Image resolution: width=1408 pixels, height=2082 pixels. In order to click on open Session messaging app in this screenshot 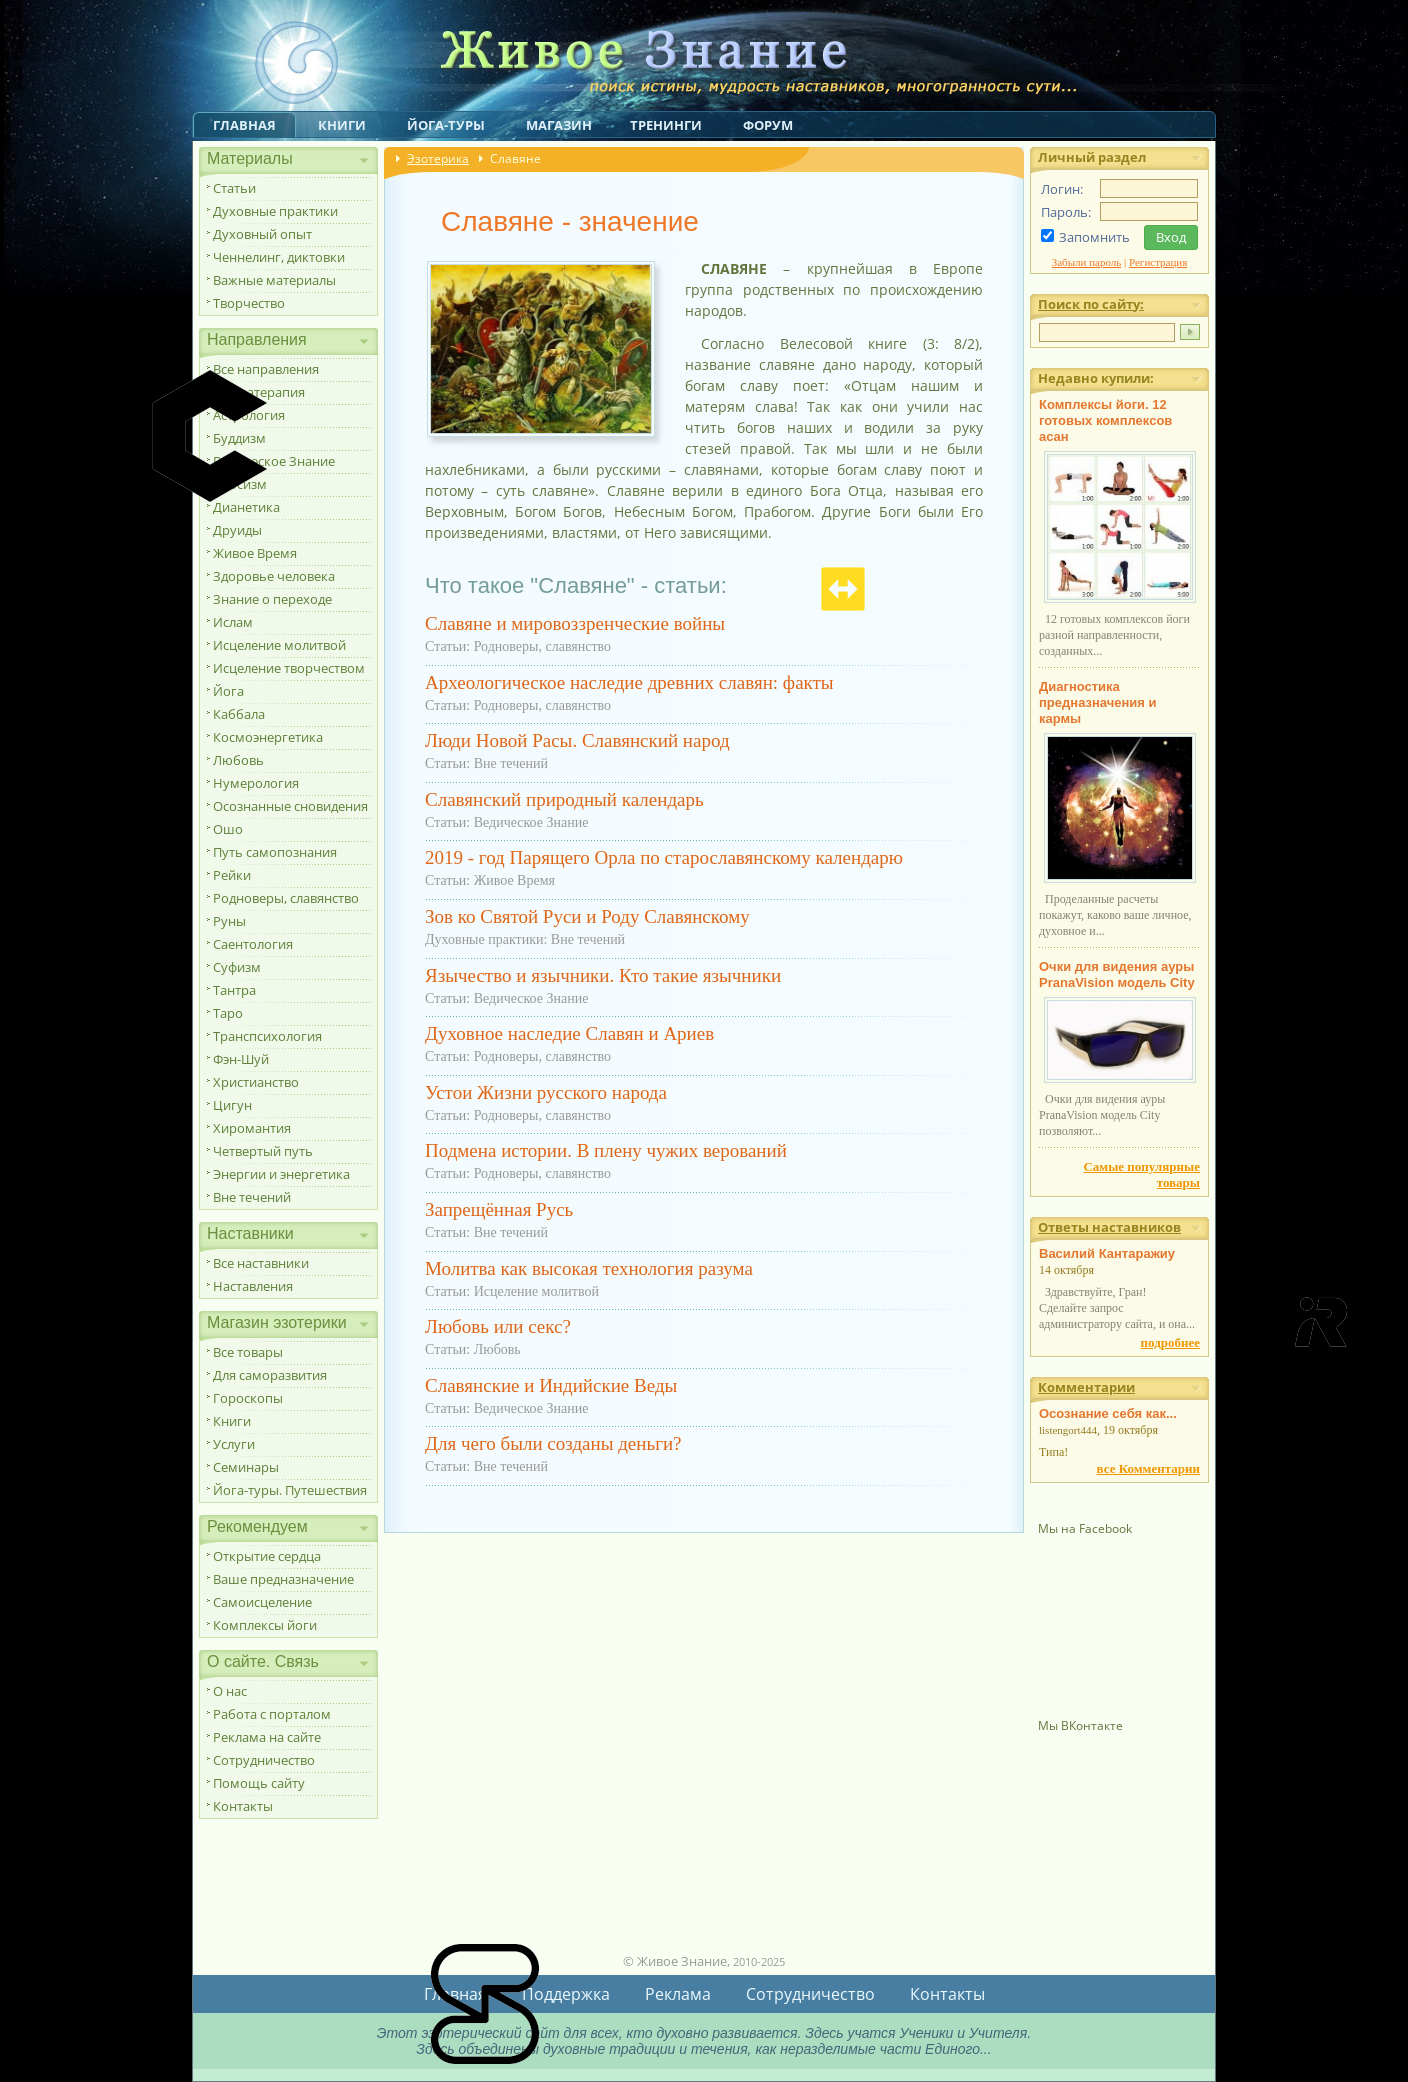, I will do `click(485, 2004)`.